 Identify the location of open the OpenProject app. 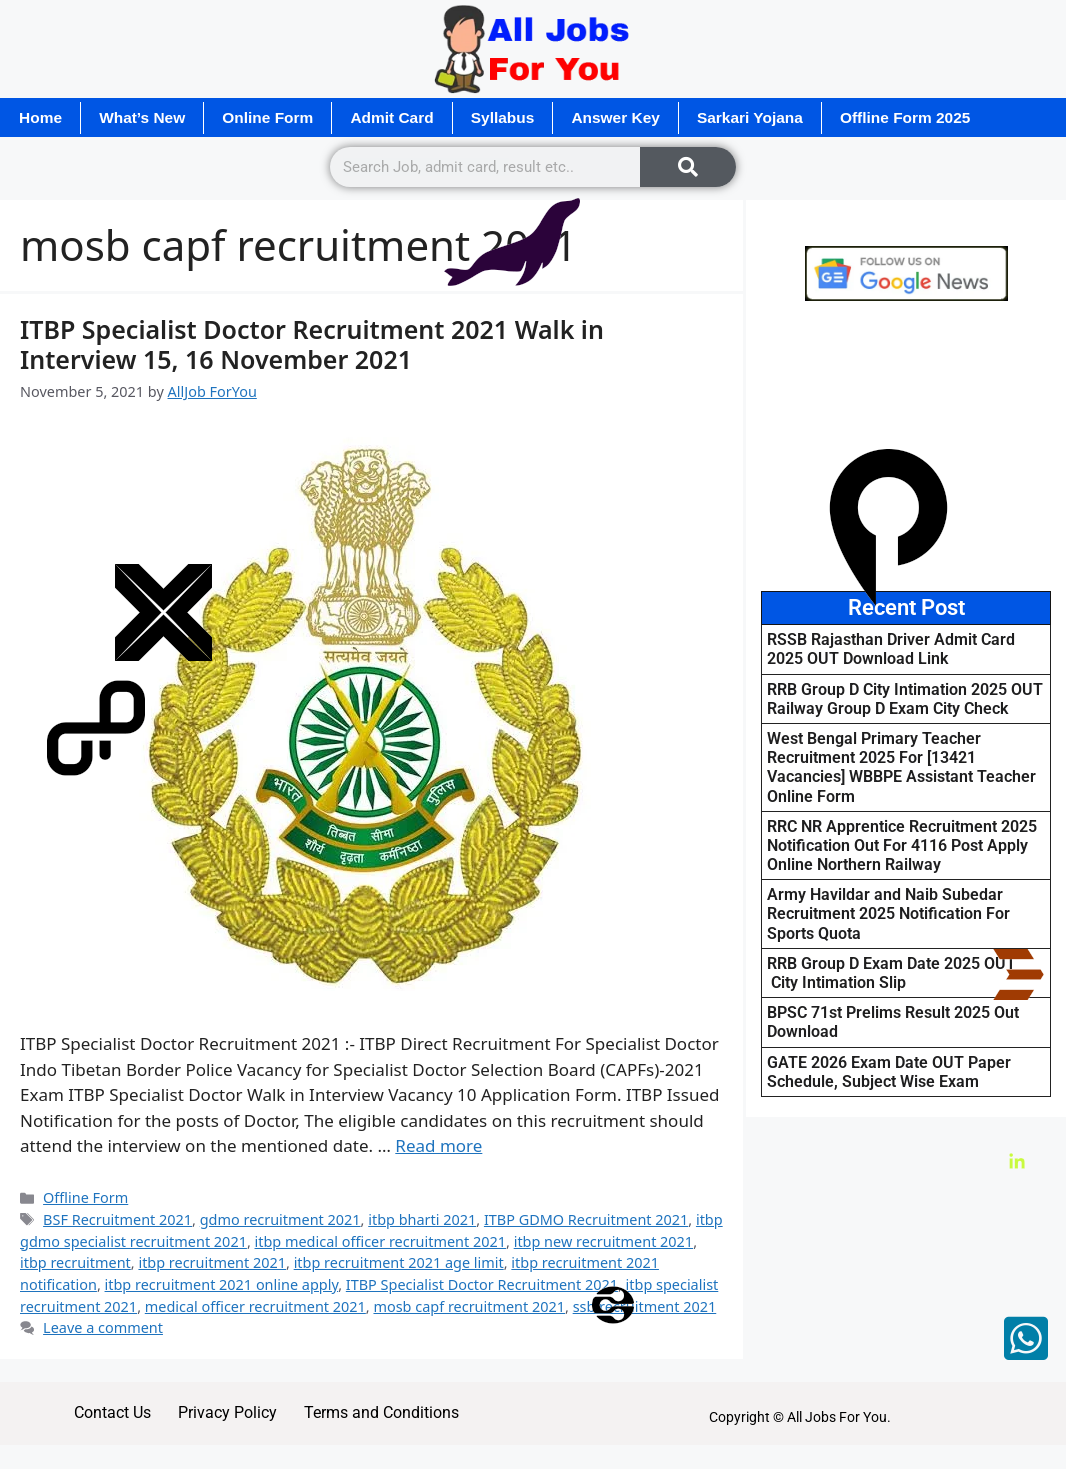
(96, 728).